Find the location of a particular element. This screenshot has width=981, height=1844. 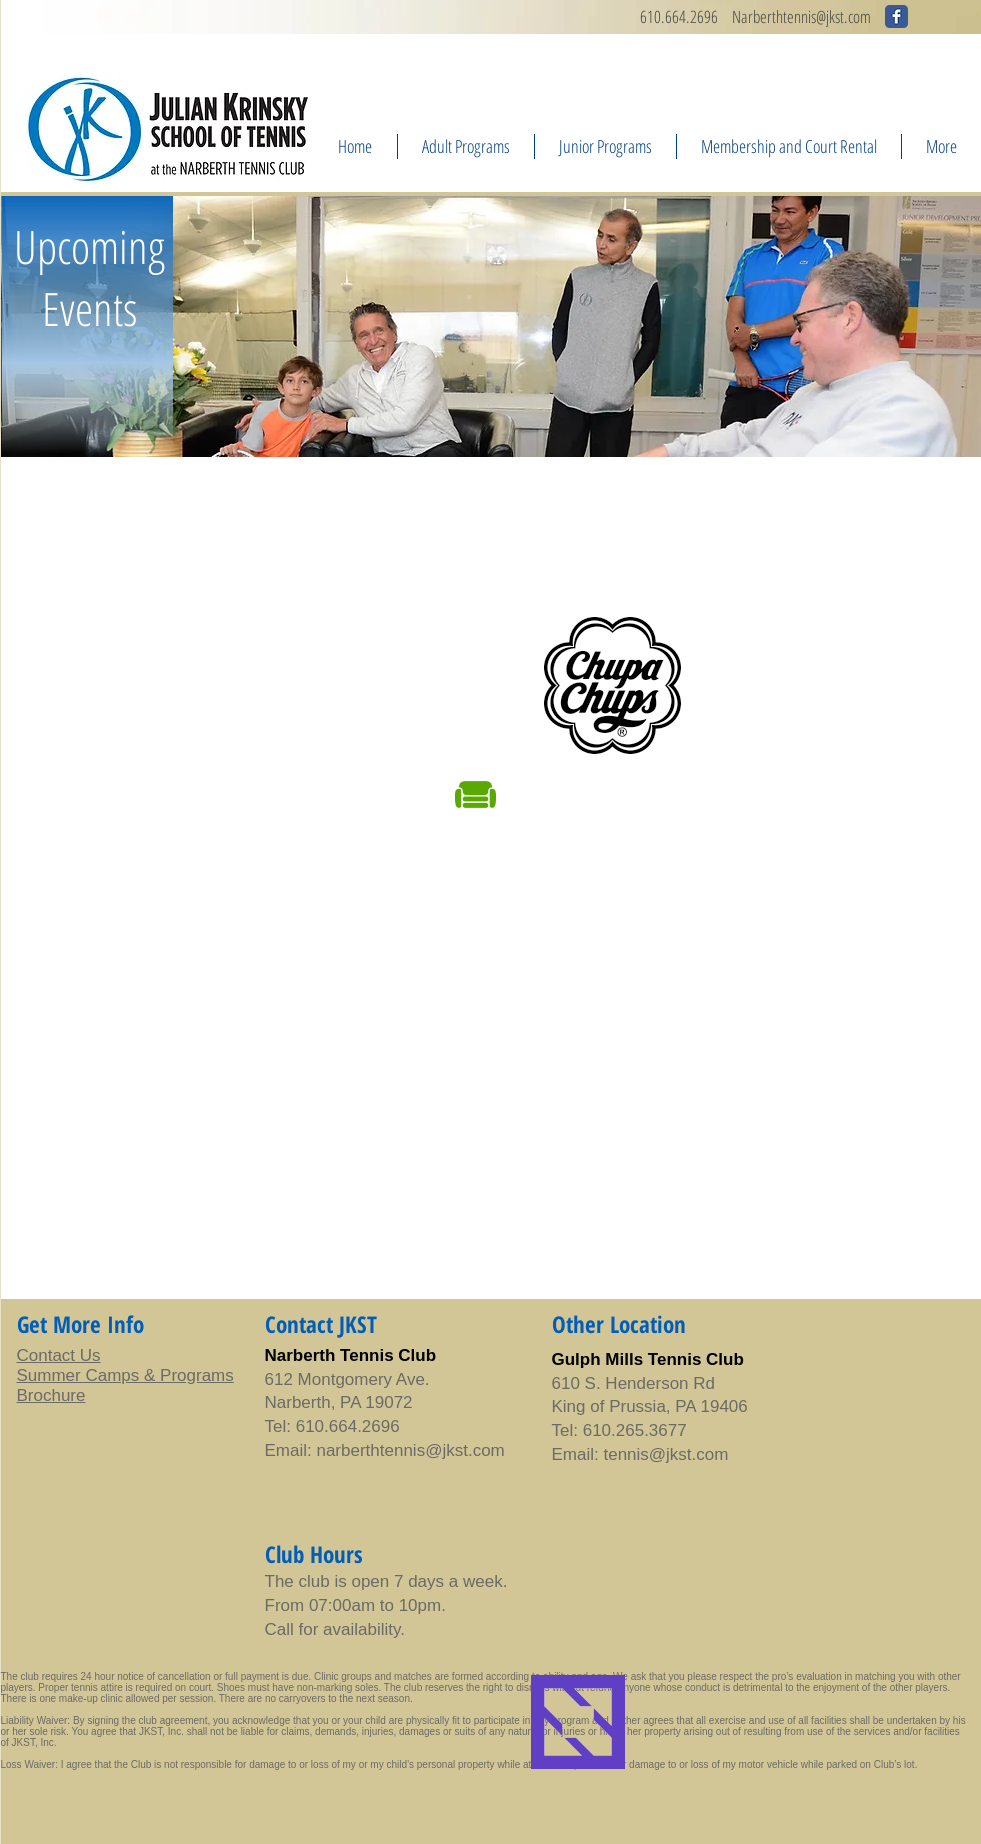

chupa chups brand logo is located at coordinates (612, 685).